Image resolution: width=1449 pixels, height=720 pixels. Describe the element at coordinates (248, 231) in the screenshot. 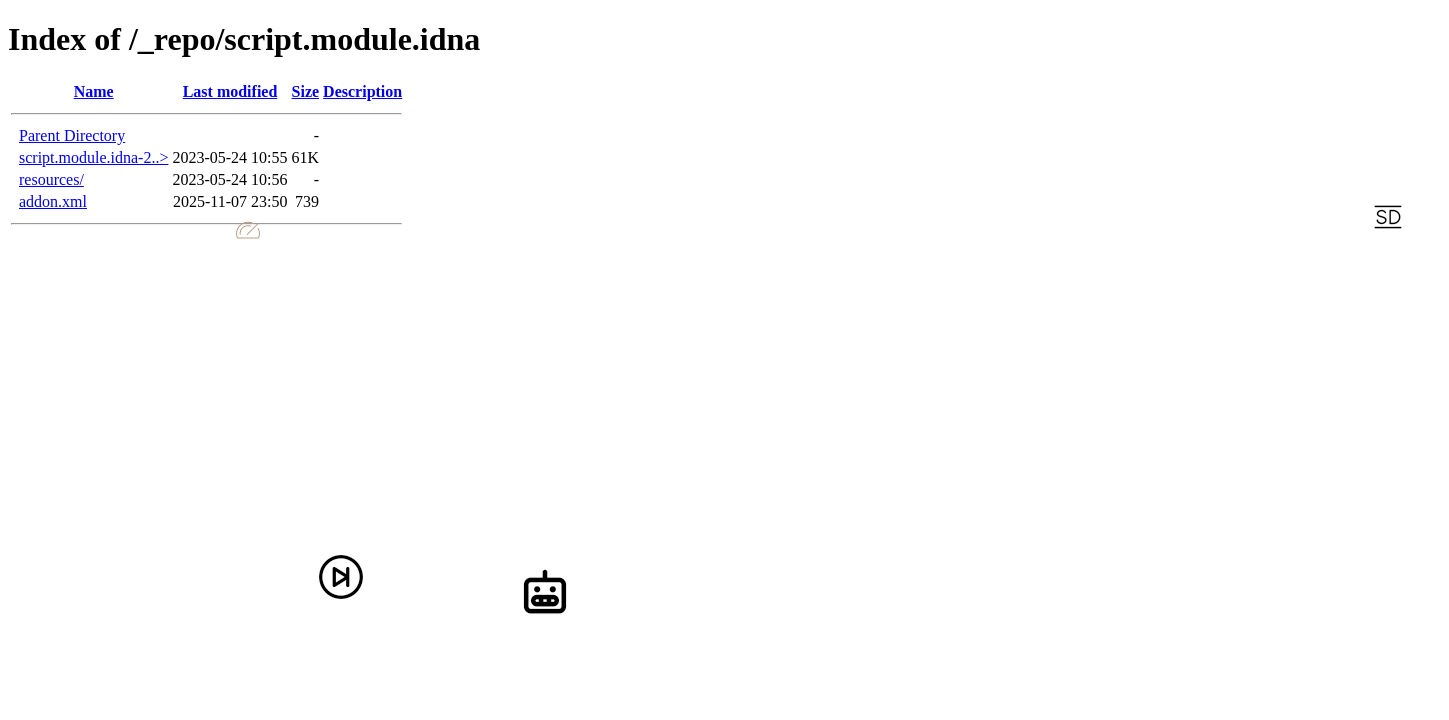

I see `view performance or speed metrics` at that location.